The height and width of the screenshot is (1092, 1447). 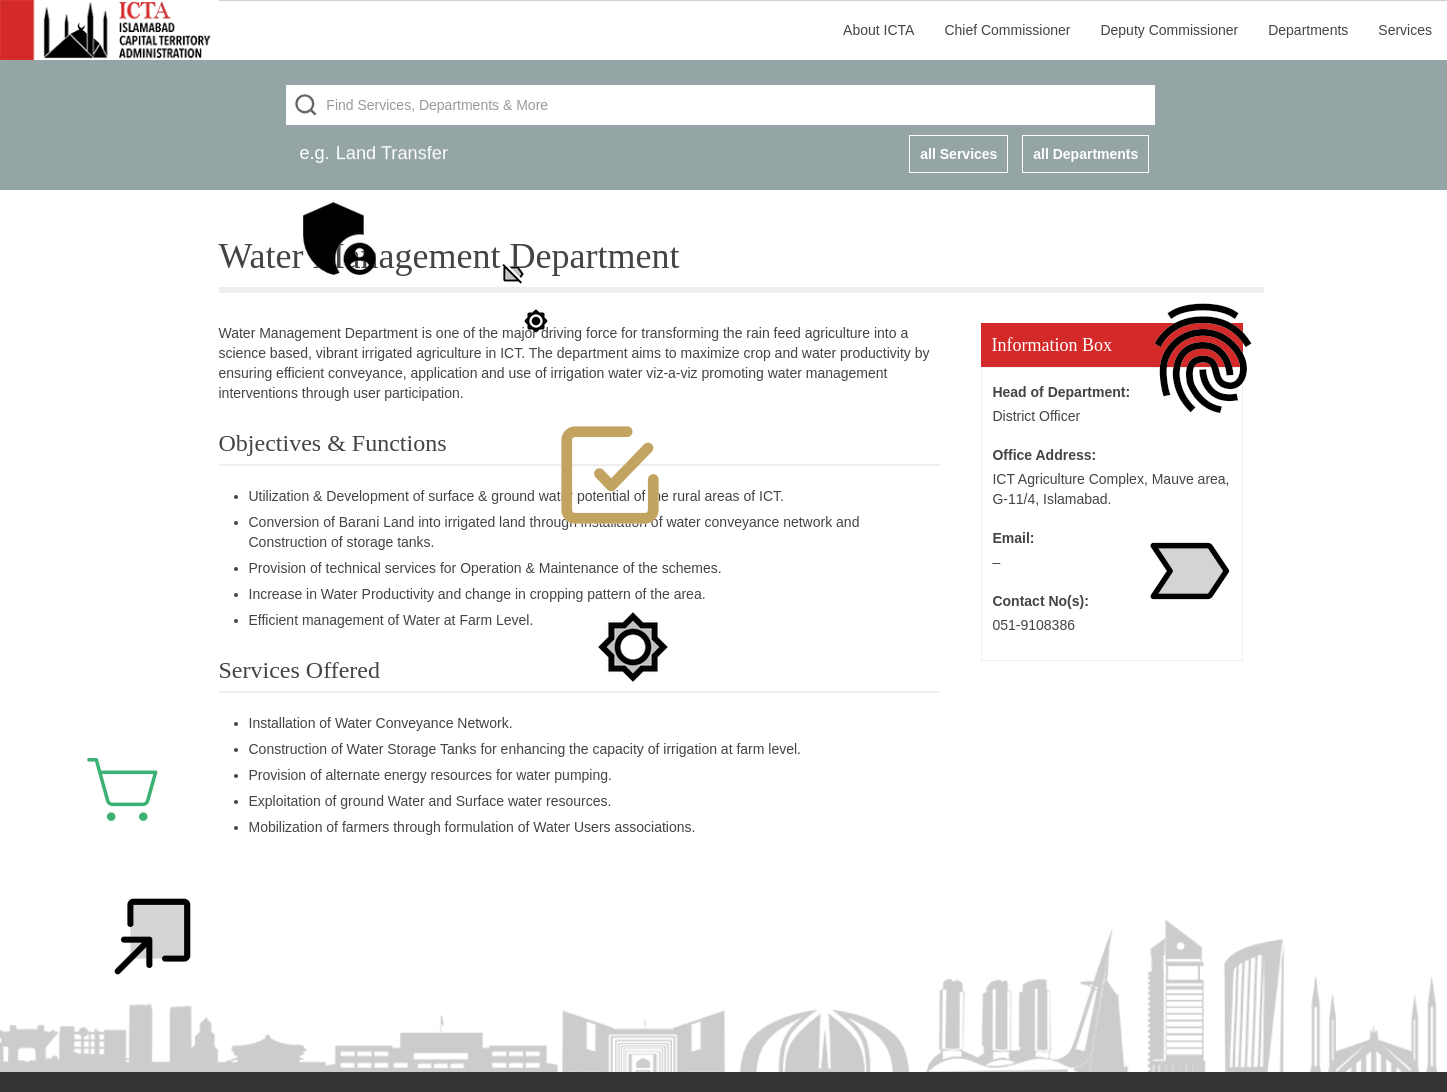 I want to click on increase screen brightness, so click(x=536, y=321).